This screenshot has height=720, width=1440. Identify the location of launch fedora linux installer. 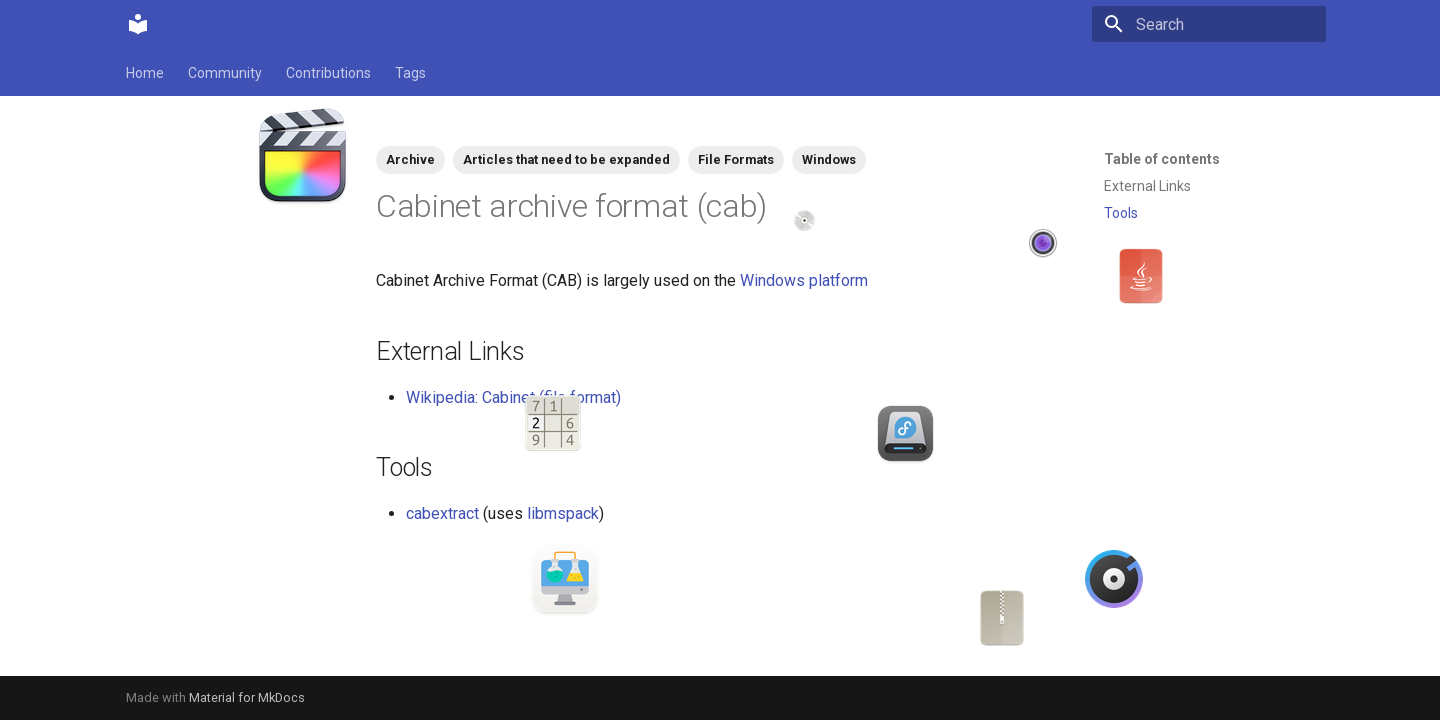
(905, 433).